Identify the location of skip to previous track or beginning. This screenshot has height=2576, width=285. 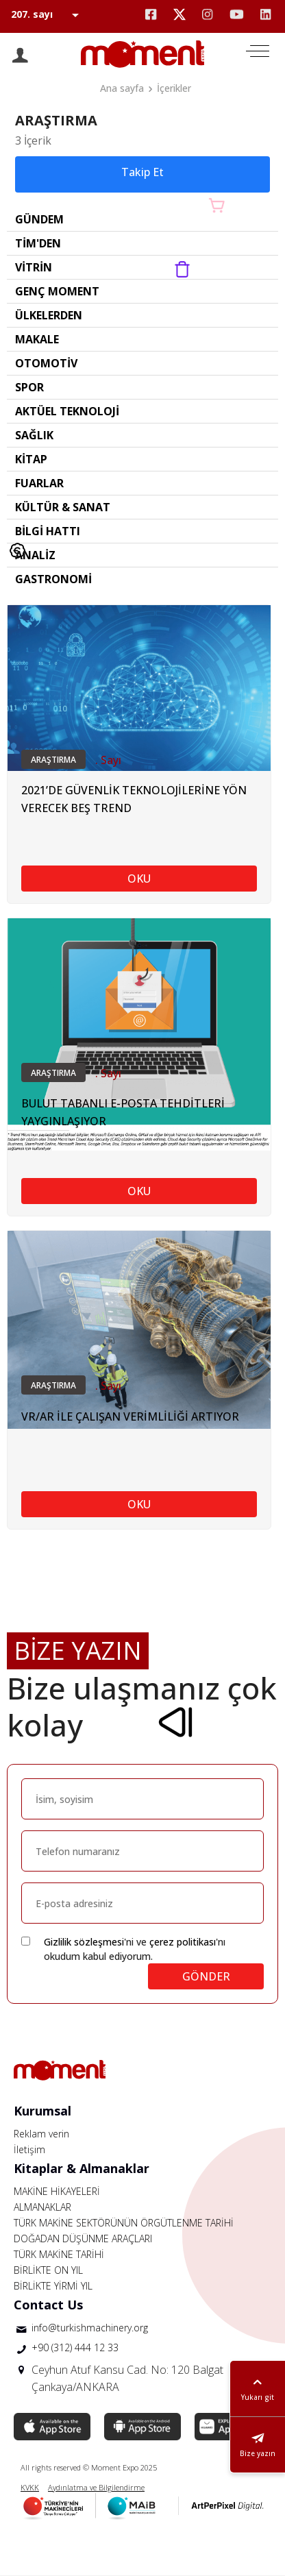
(175, 1722).